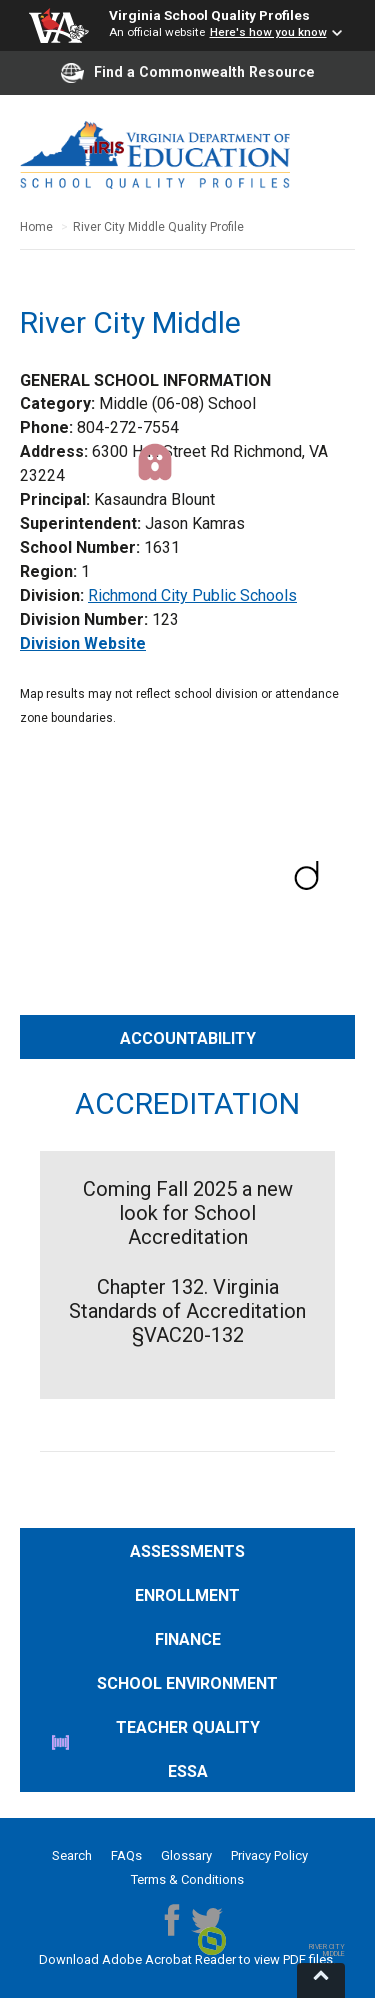  I want to click on visit papers with code website, so click(60, 1742).